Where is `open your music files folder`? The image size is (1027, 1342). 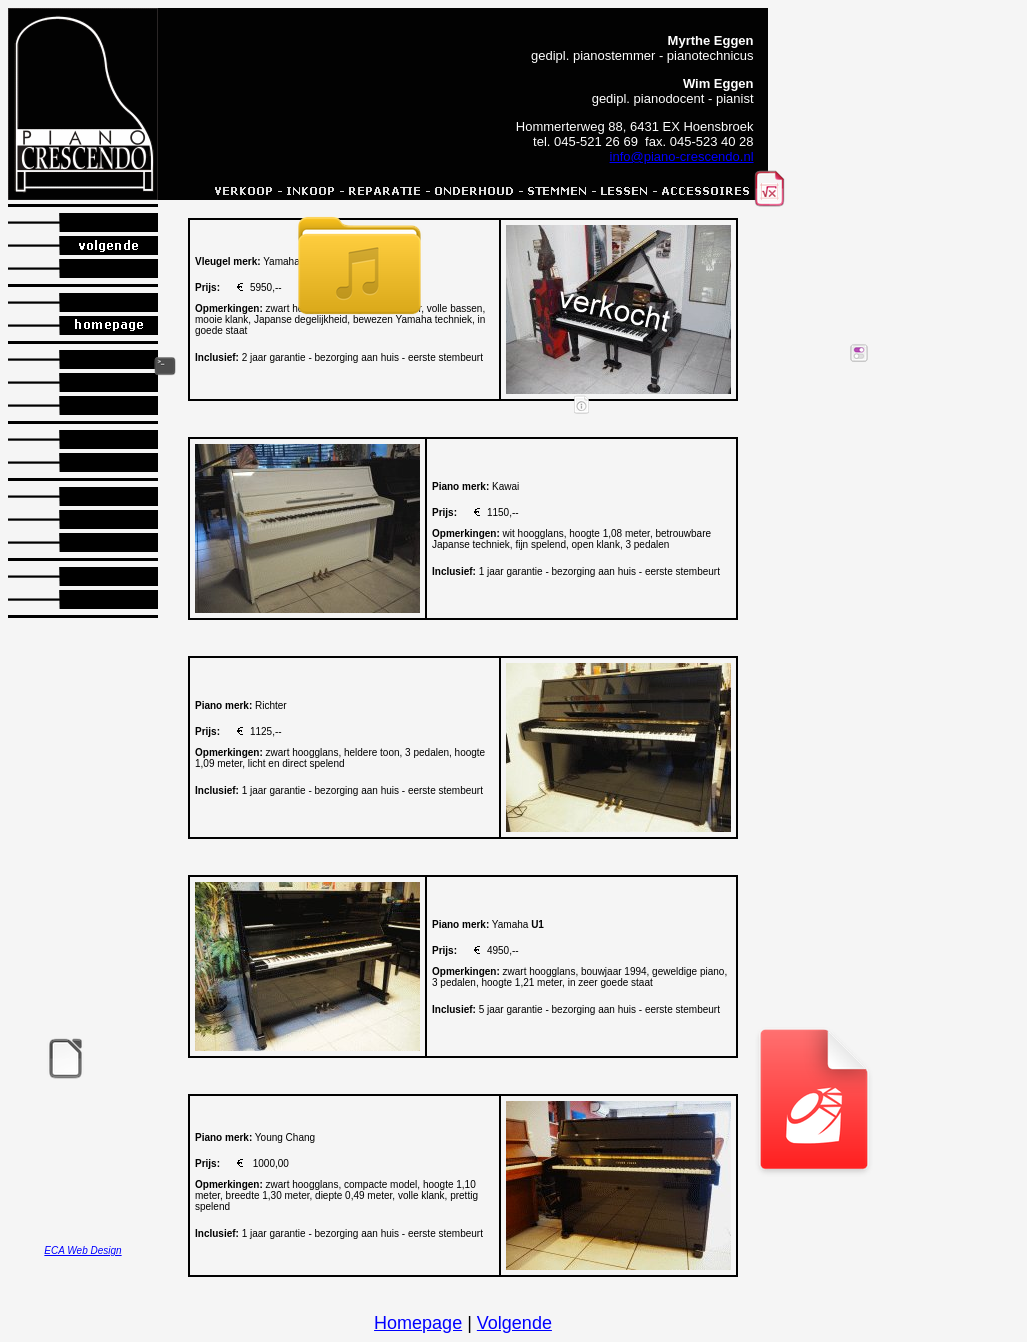
open your music files folder is located at coordinates (359, 265).